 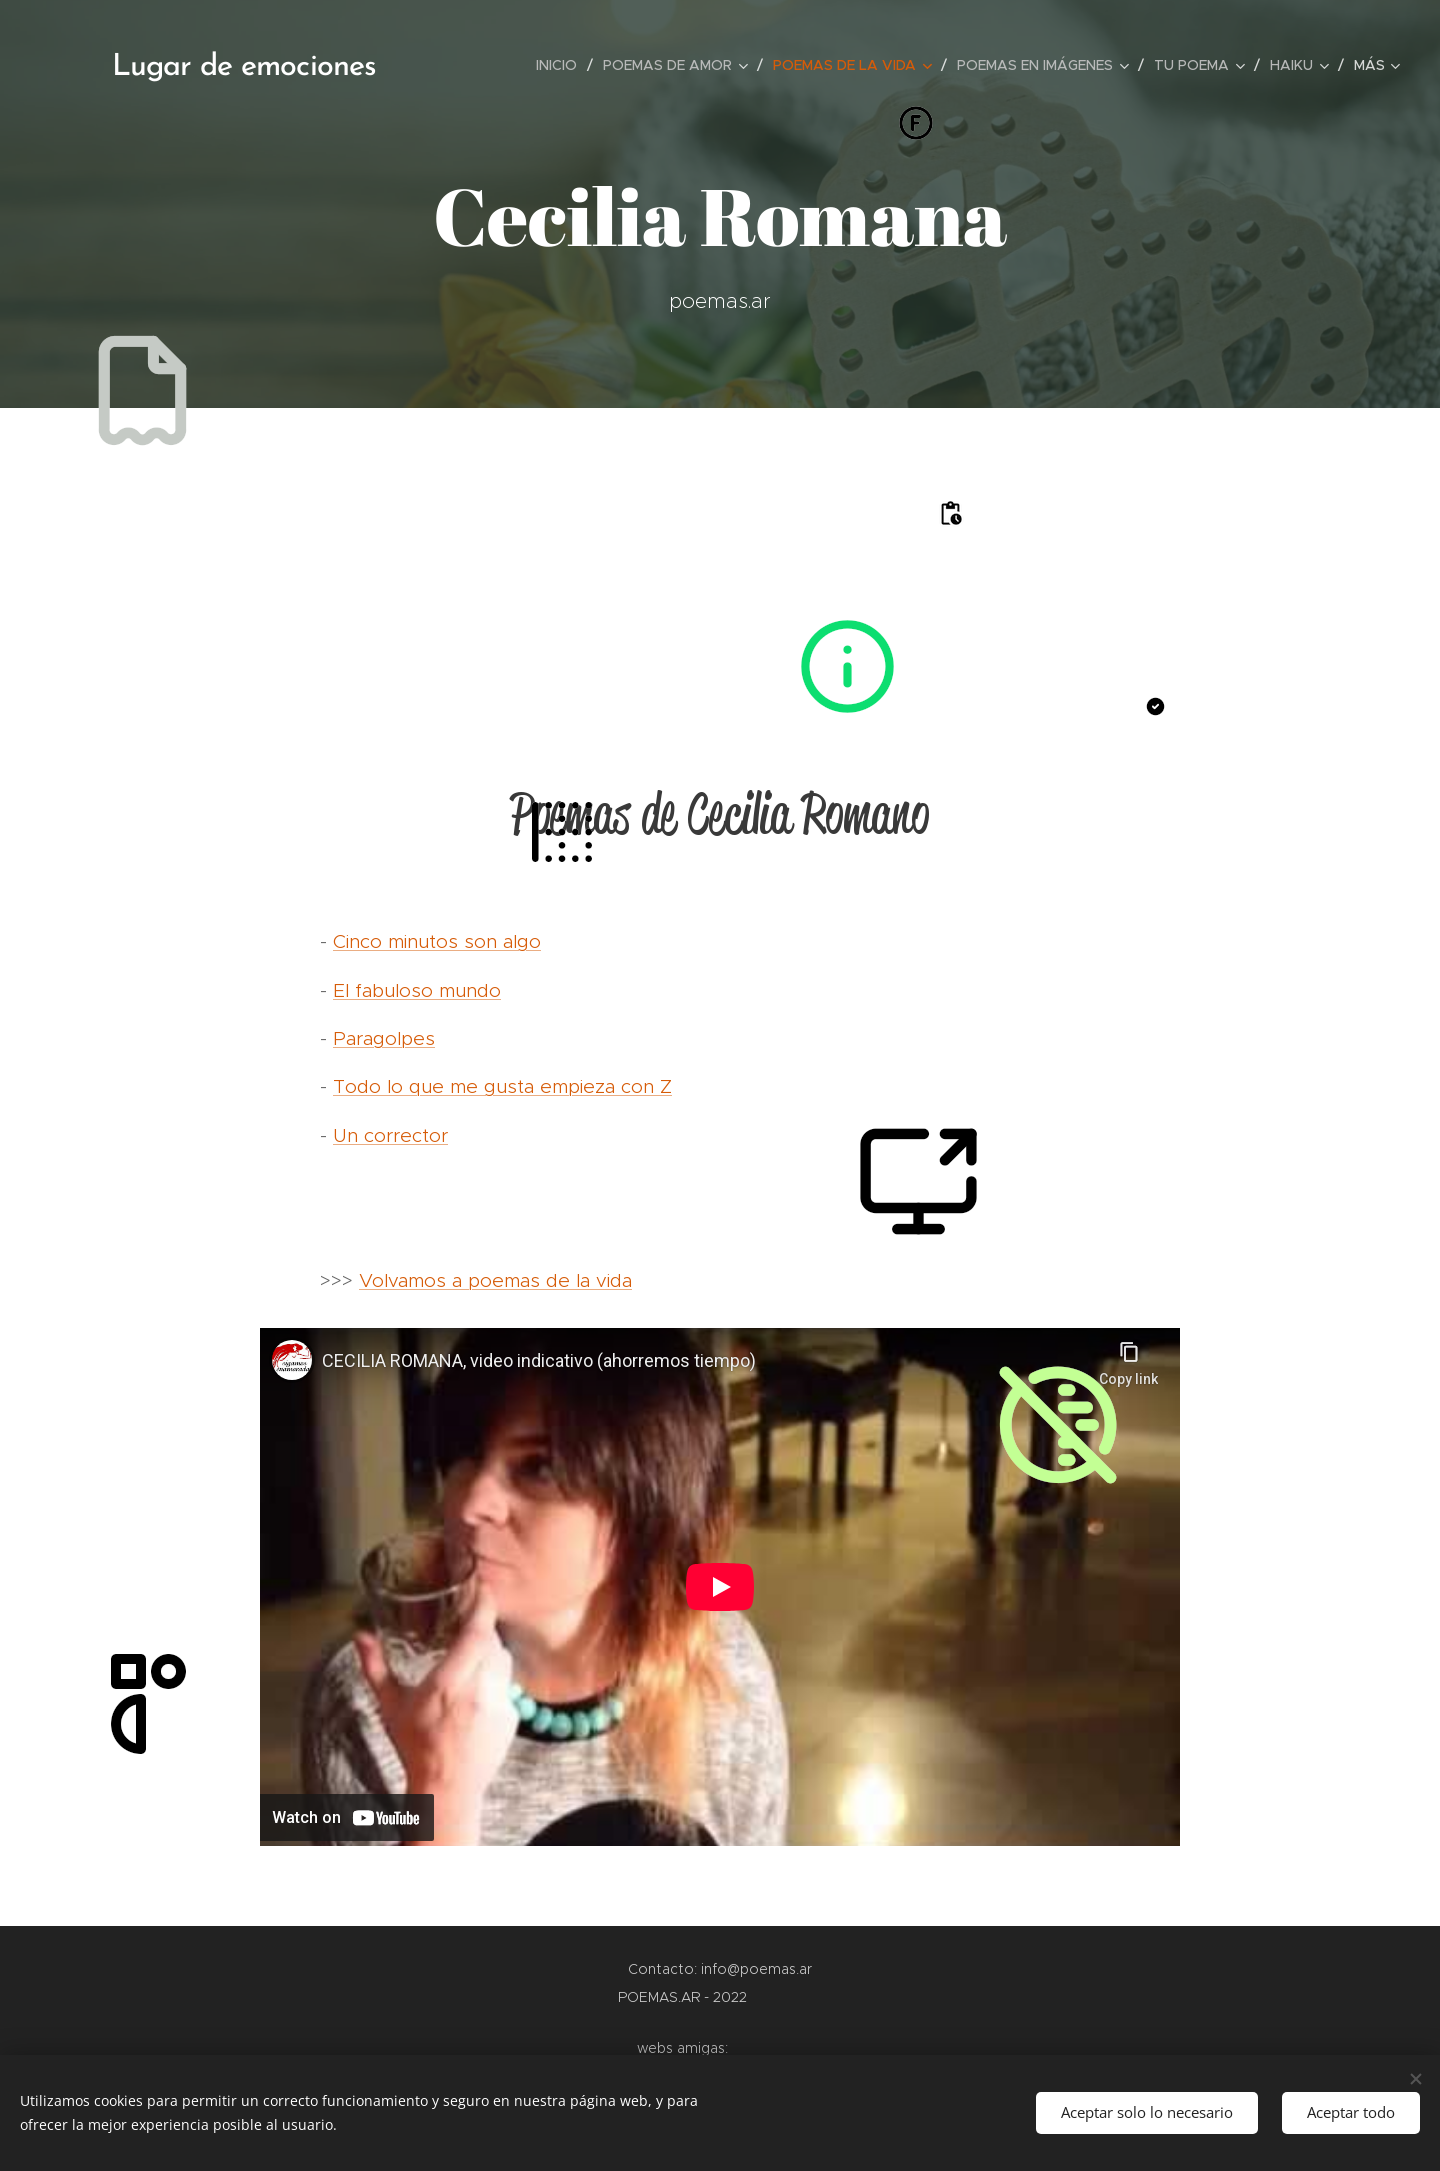 What do you see at coordinates (1058, 1425) in the screenshot?
I see `disable shadow effects` at bounding box center [1058, 1425].